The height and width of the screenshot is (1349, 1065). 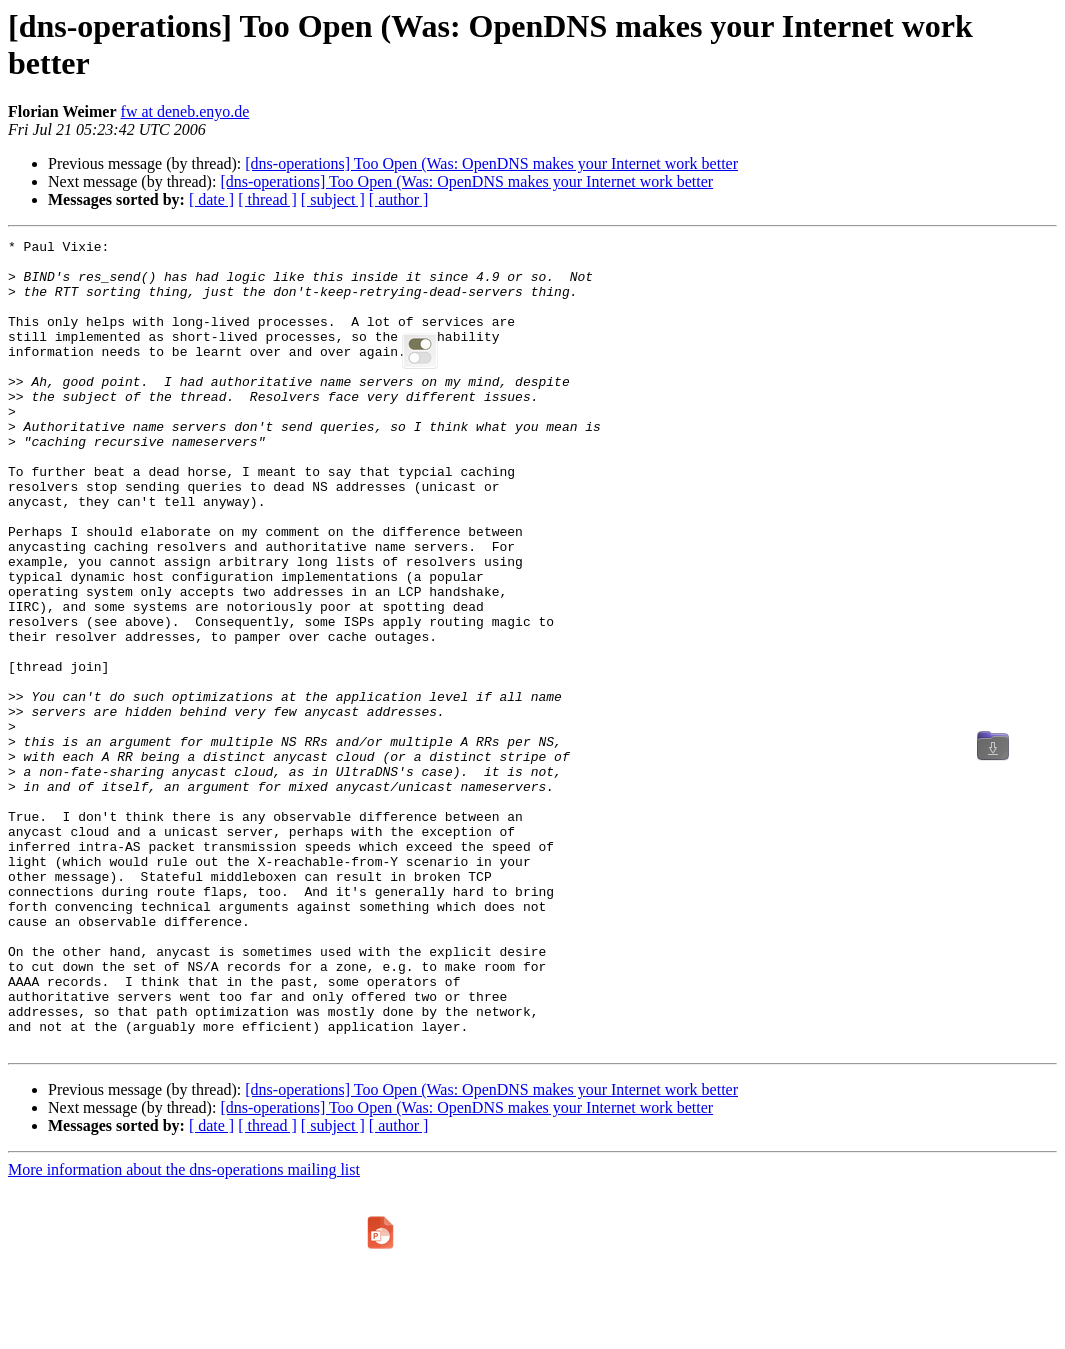 What do you see at coordinates (420, 351) in the screenshot?
I see `open system tweaks or customization settings` at bounding box center [420, 351].